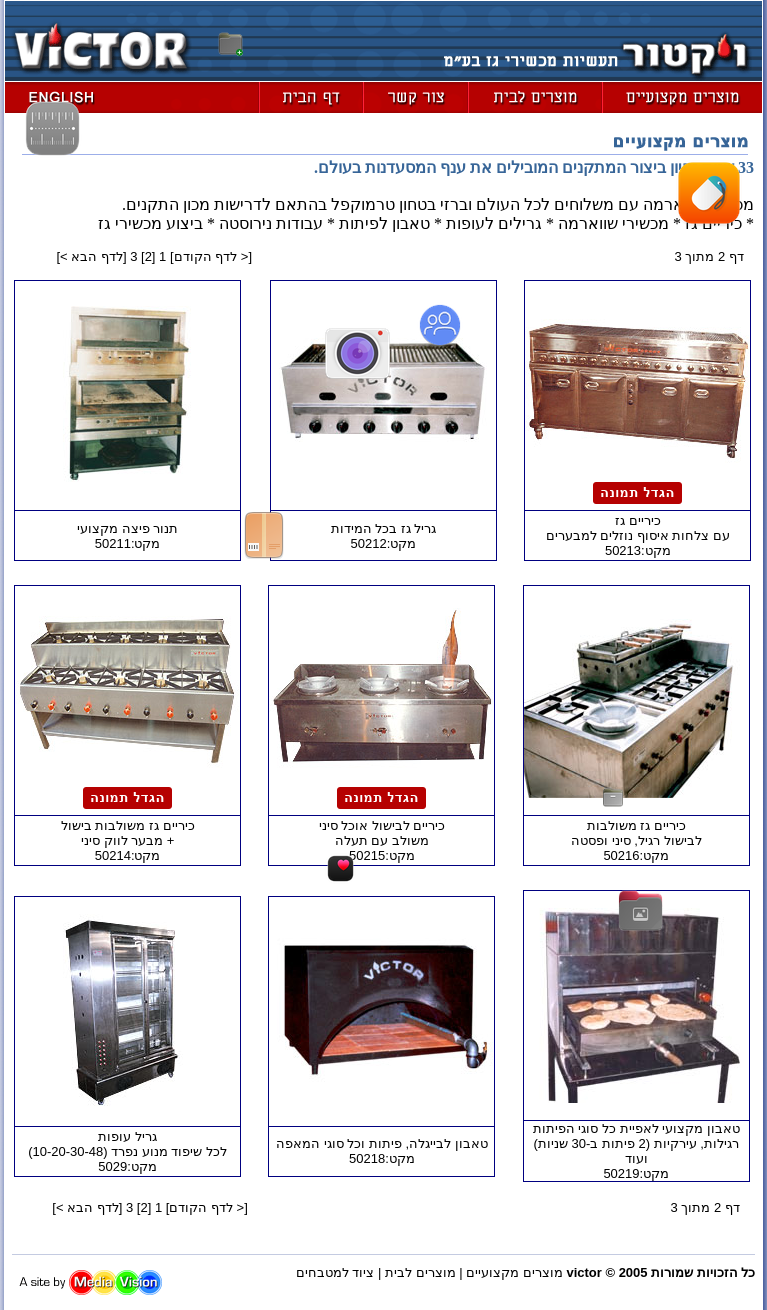 This screenshot has height=1310, width=767. I want to click on open the file manager, so click(613, 797).